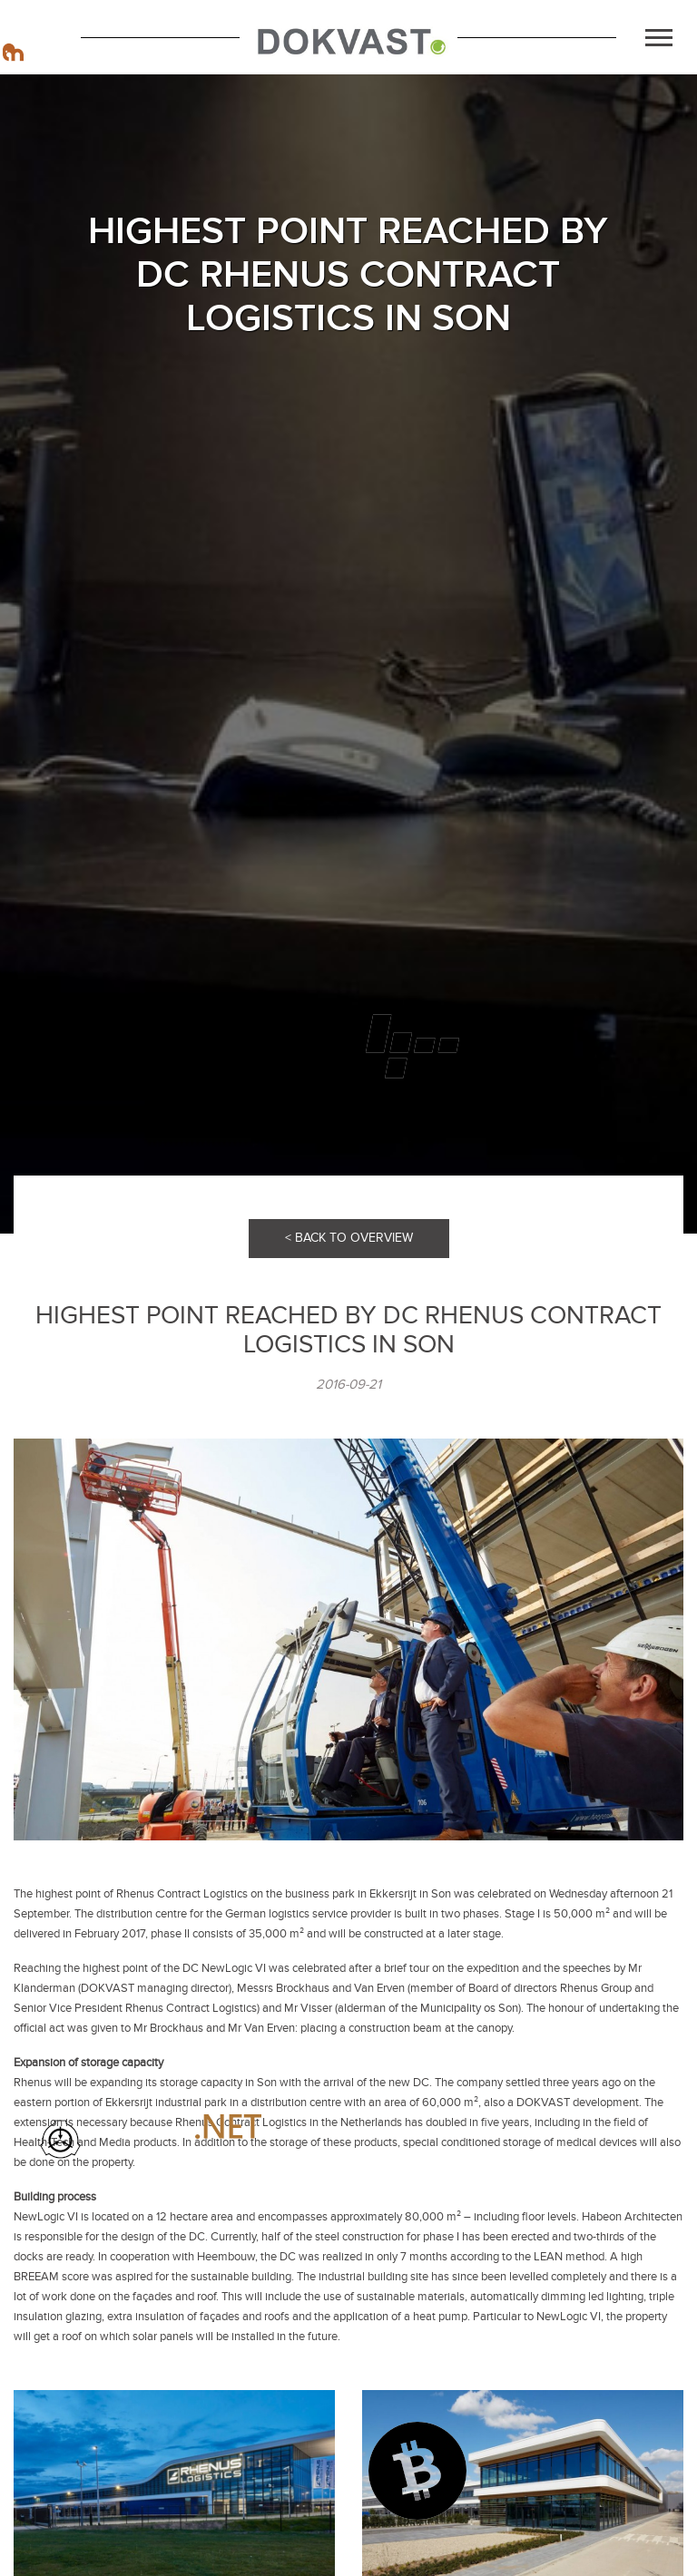  What do you see at coordinates (417, 2471) in the screenshot?
I see `bitcoin cash cryptocurrency logo` at bounding box center [417, 2471].